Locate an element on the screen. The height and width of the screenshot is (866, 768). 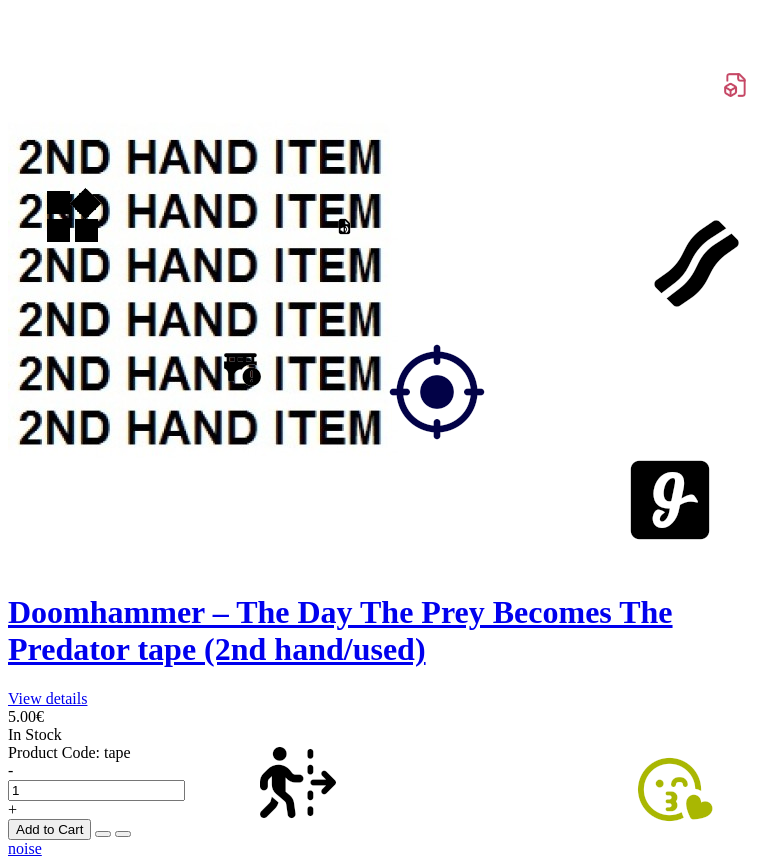
glide app logo is located at coordinates (670, 500).